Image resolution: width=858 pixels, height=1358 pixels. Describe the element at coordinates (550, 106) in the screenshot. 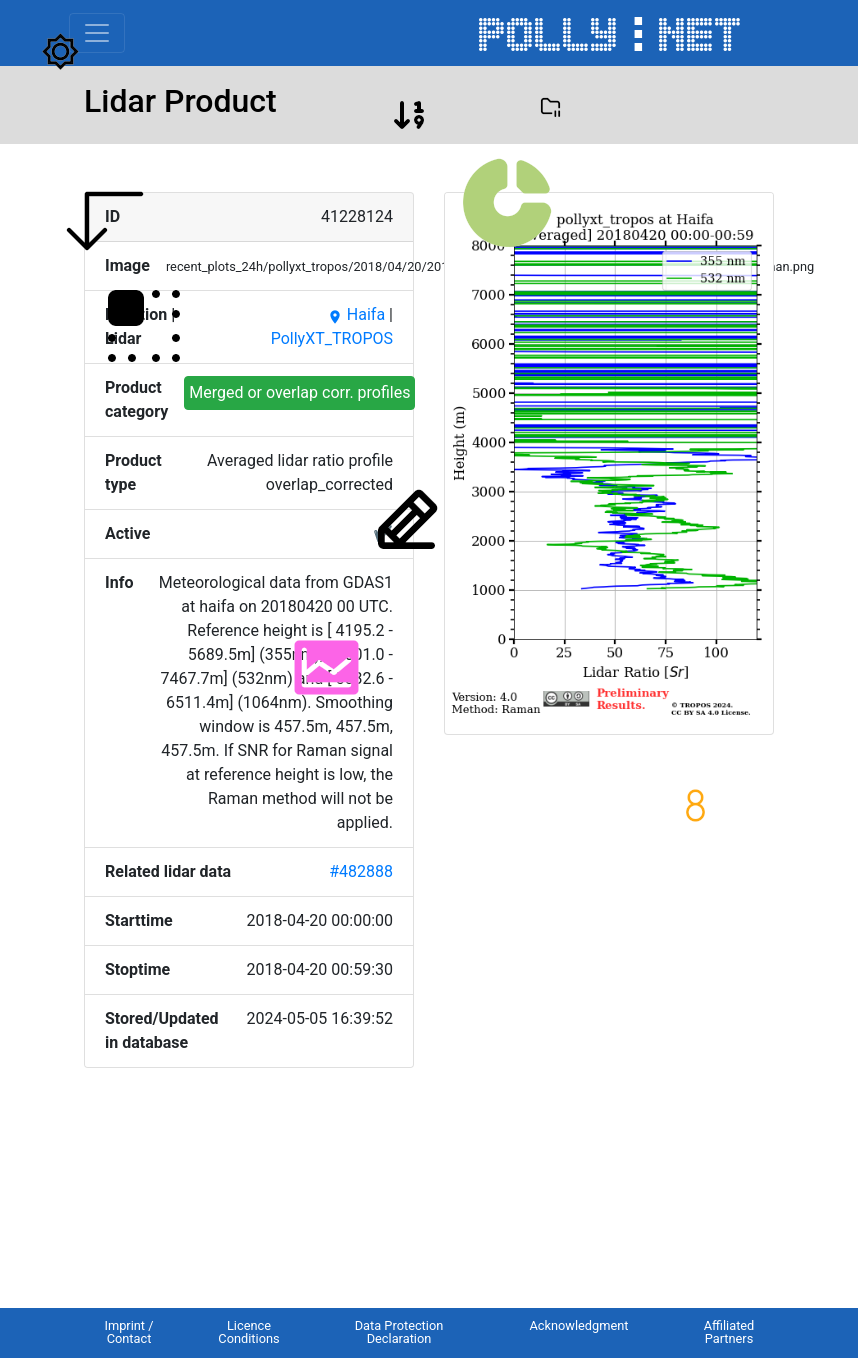

I see `pause folder sync or backup` at that location.